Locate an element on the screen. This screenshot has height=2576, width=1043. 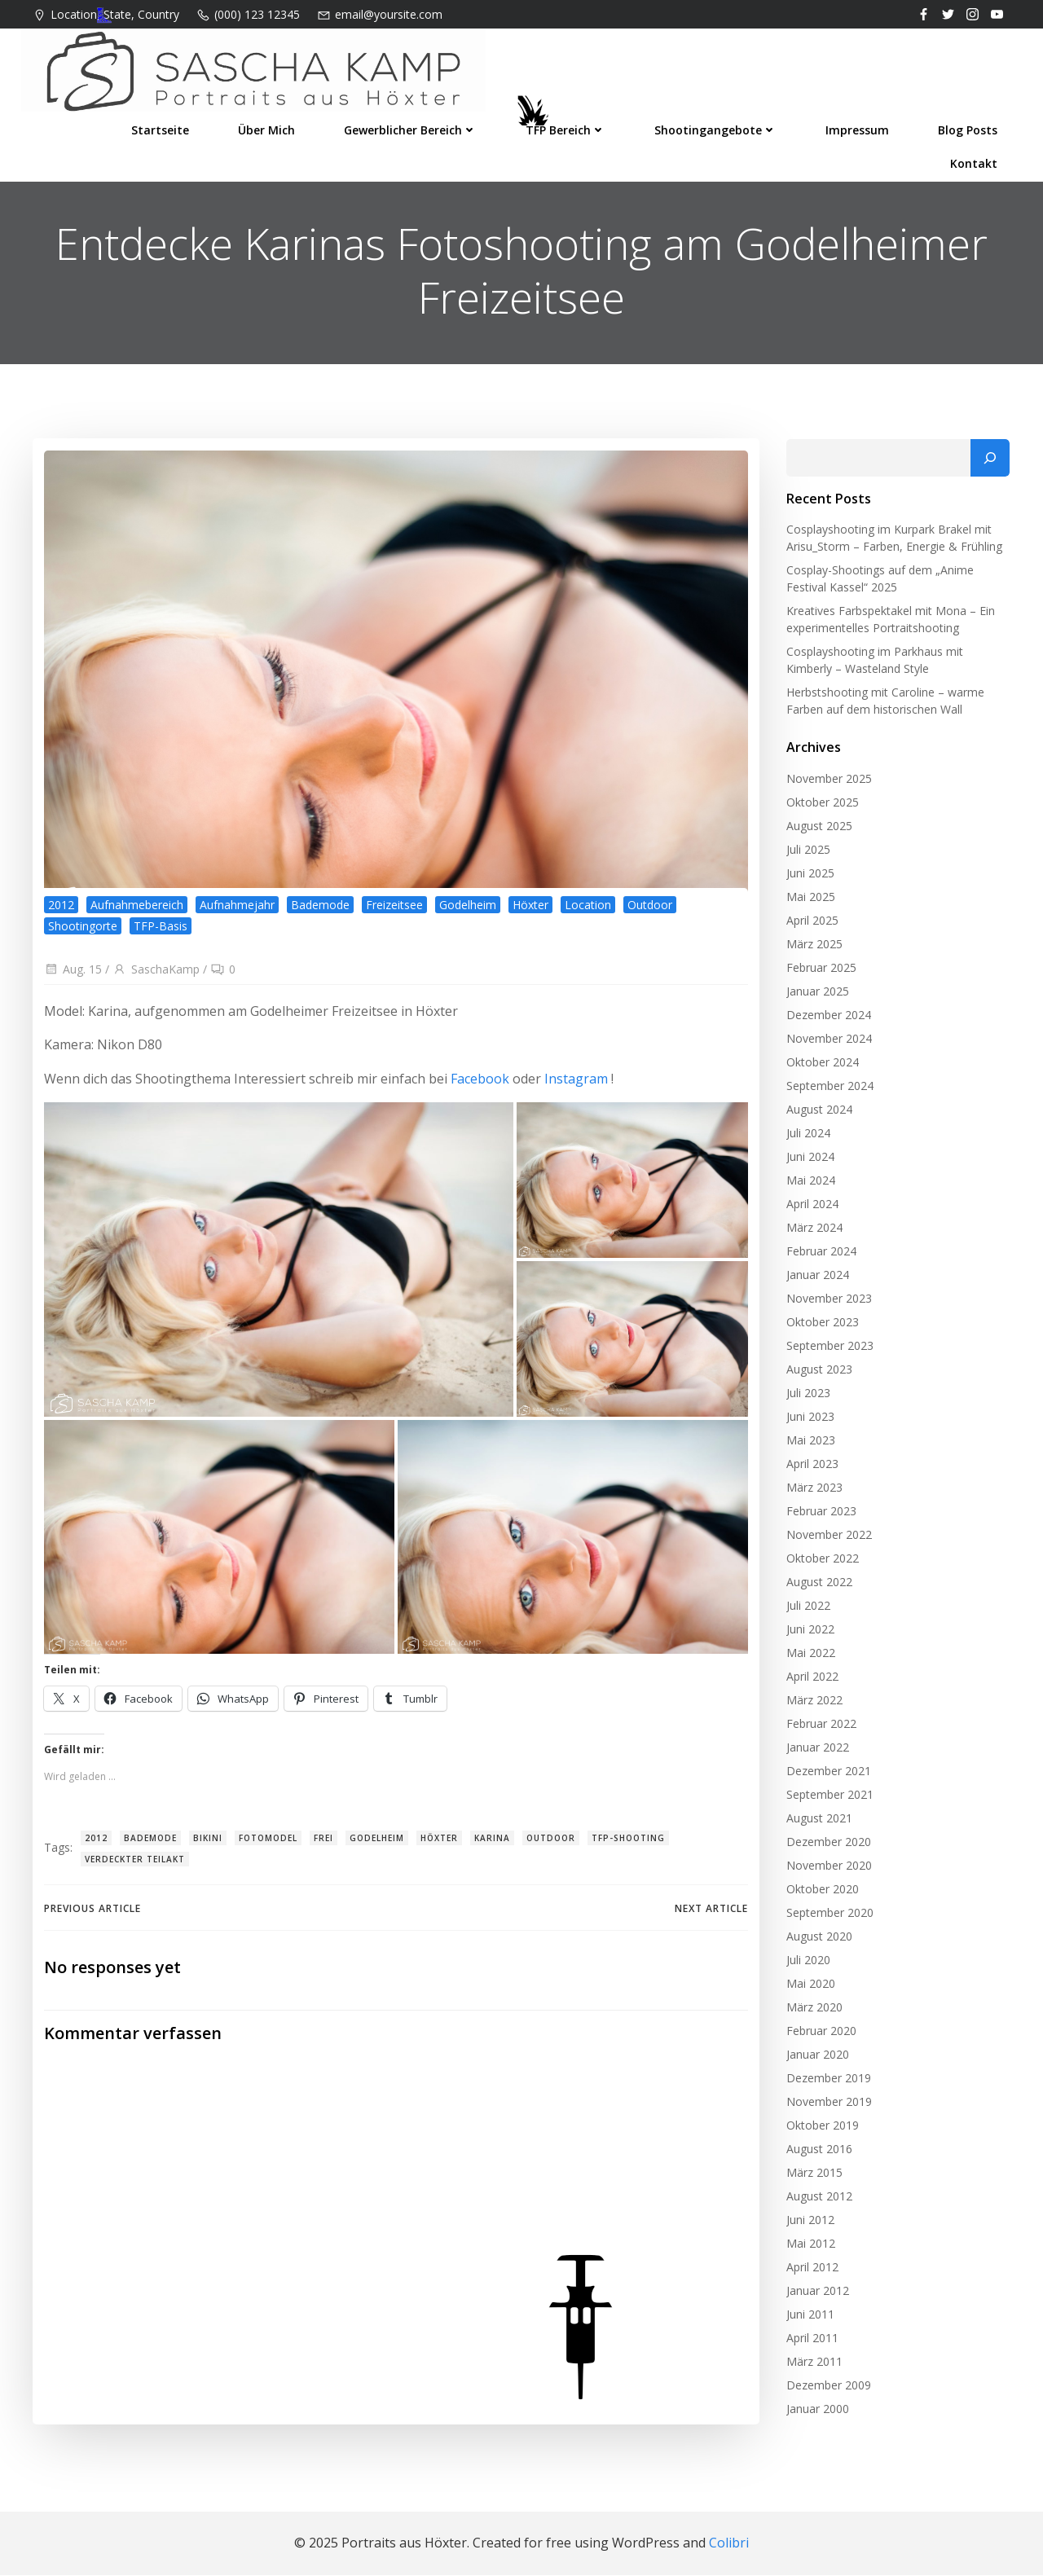
indicates fall damage or impact event is located at coordinates (533, 111).